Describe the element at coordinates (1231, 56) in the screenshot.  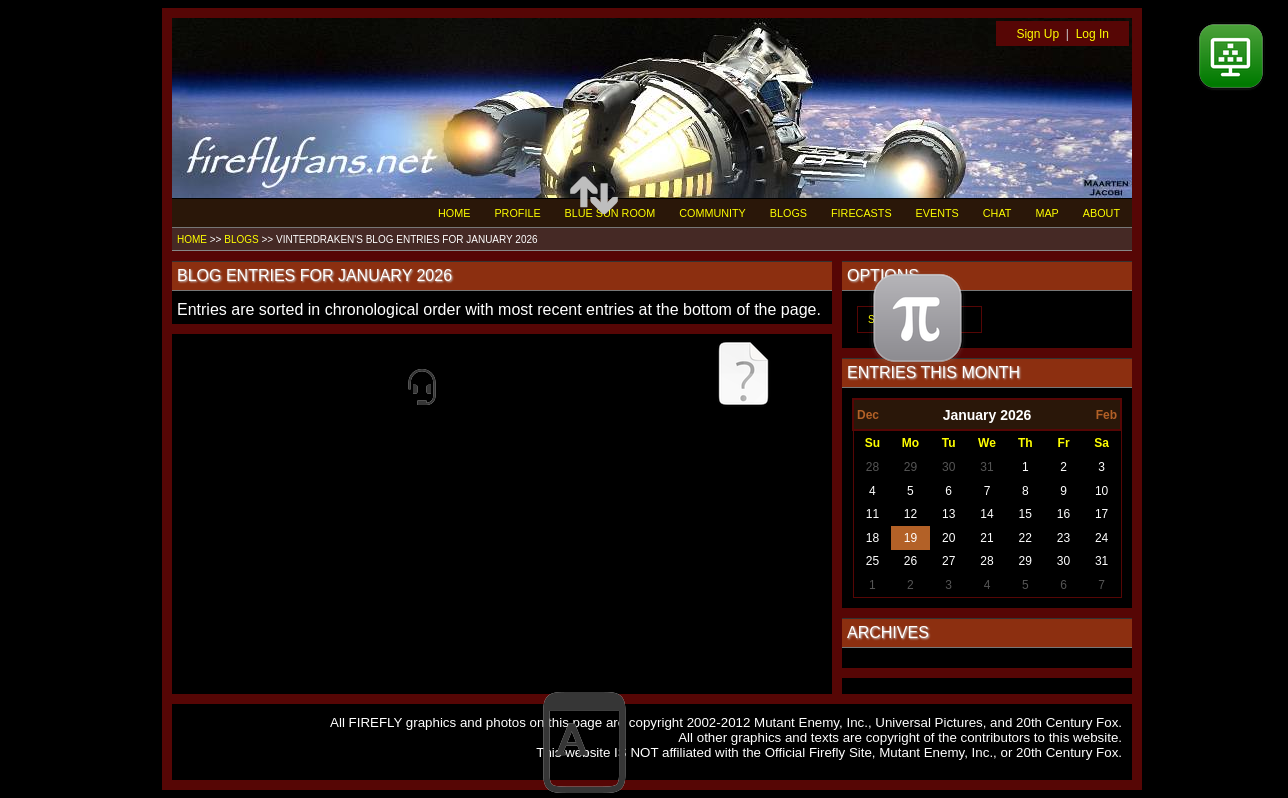
I see `launch VMware Horizon client for virtual desktop access` at that location.